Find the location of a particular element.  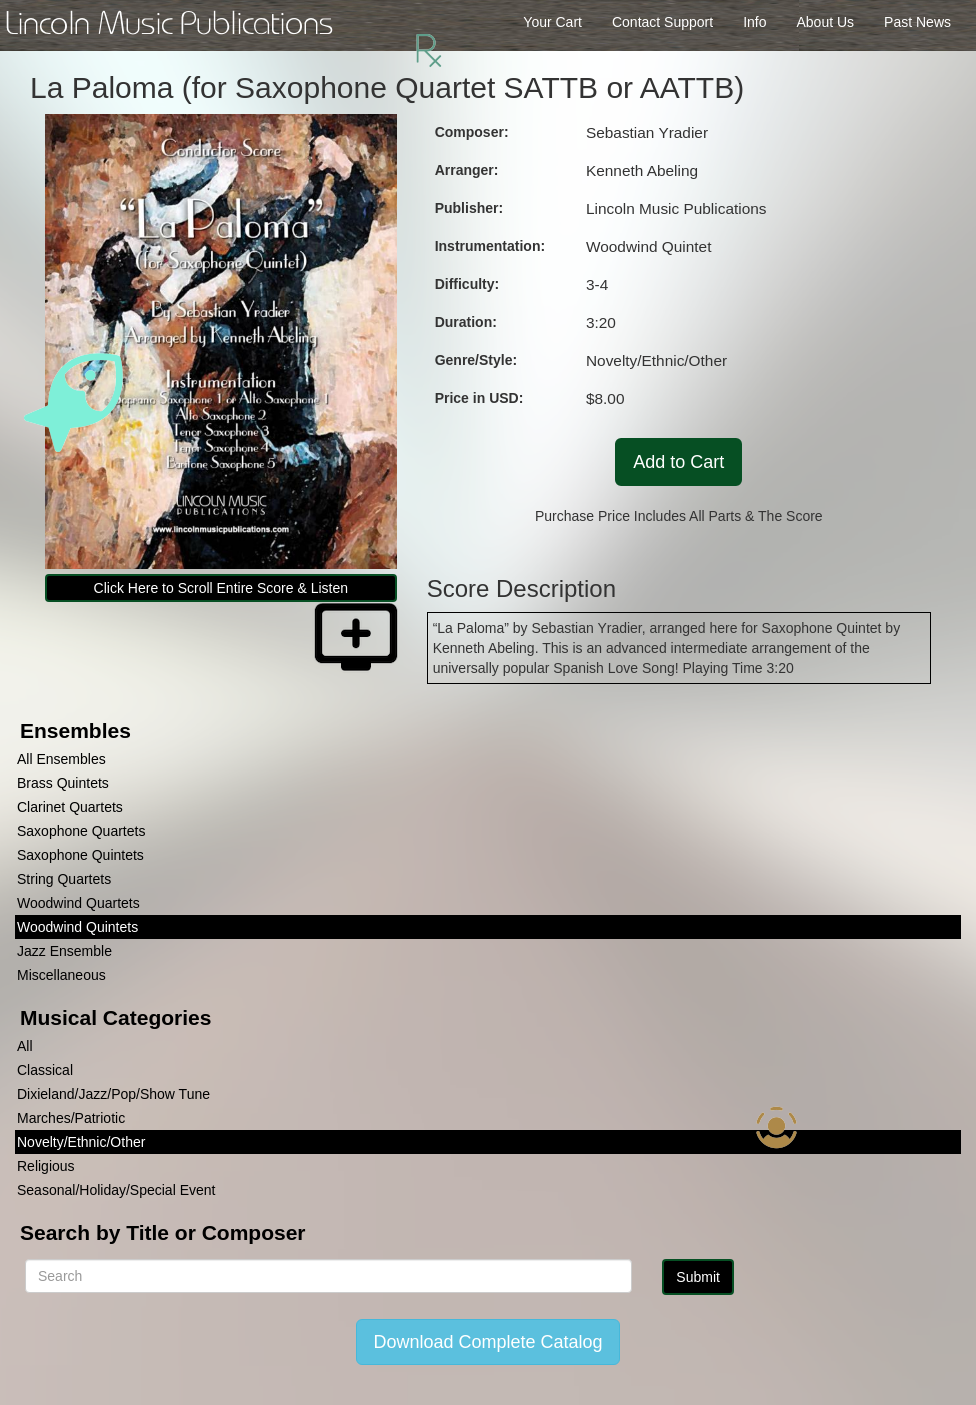

view prescription details is located at coordinates (427, 50).